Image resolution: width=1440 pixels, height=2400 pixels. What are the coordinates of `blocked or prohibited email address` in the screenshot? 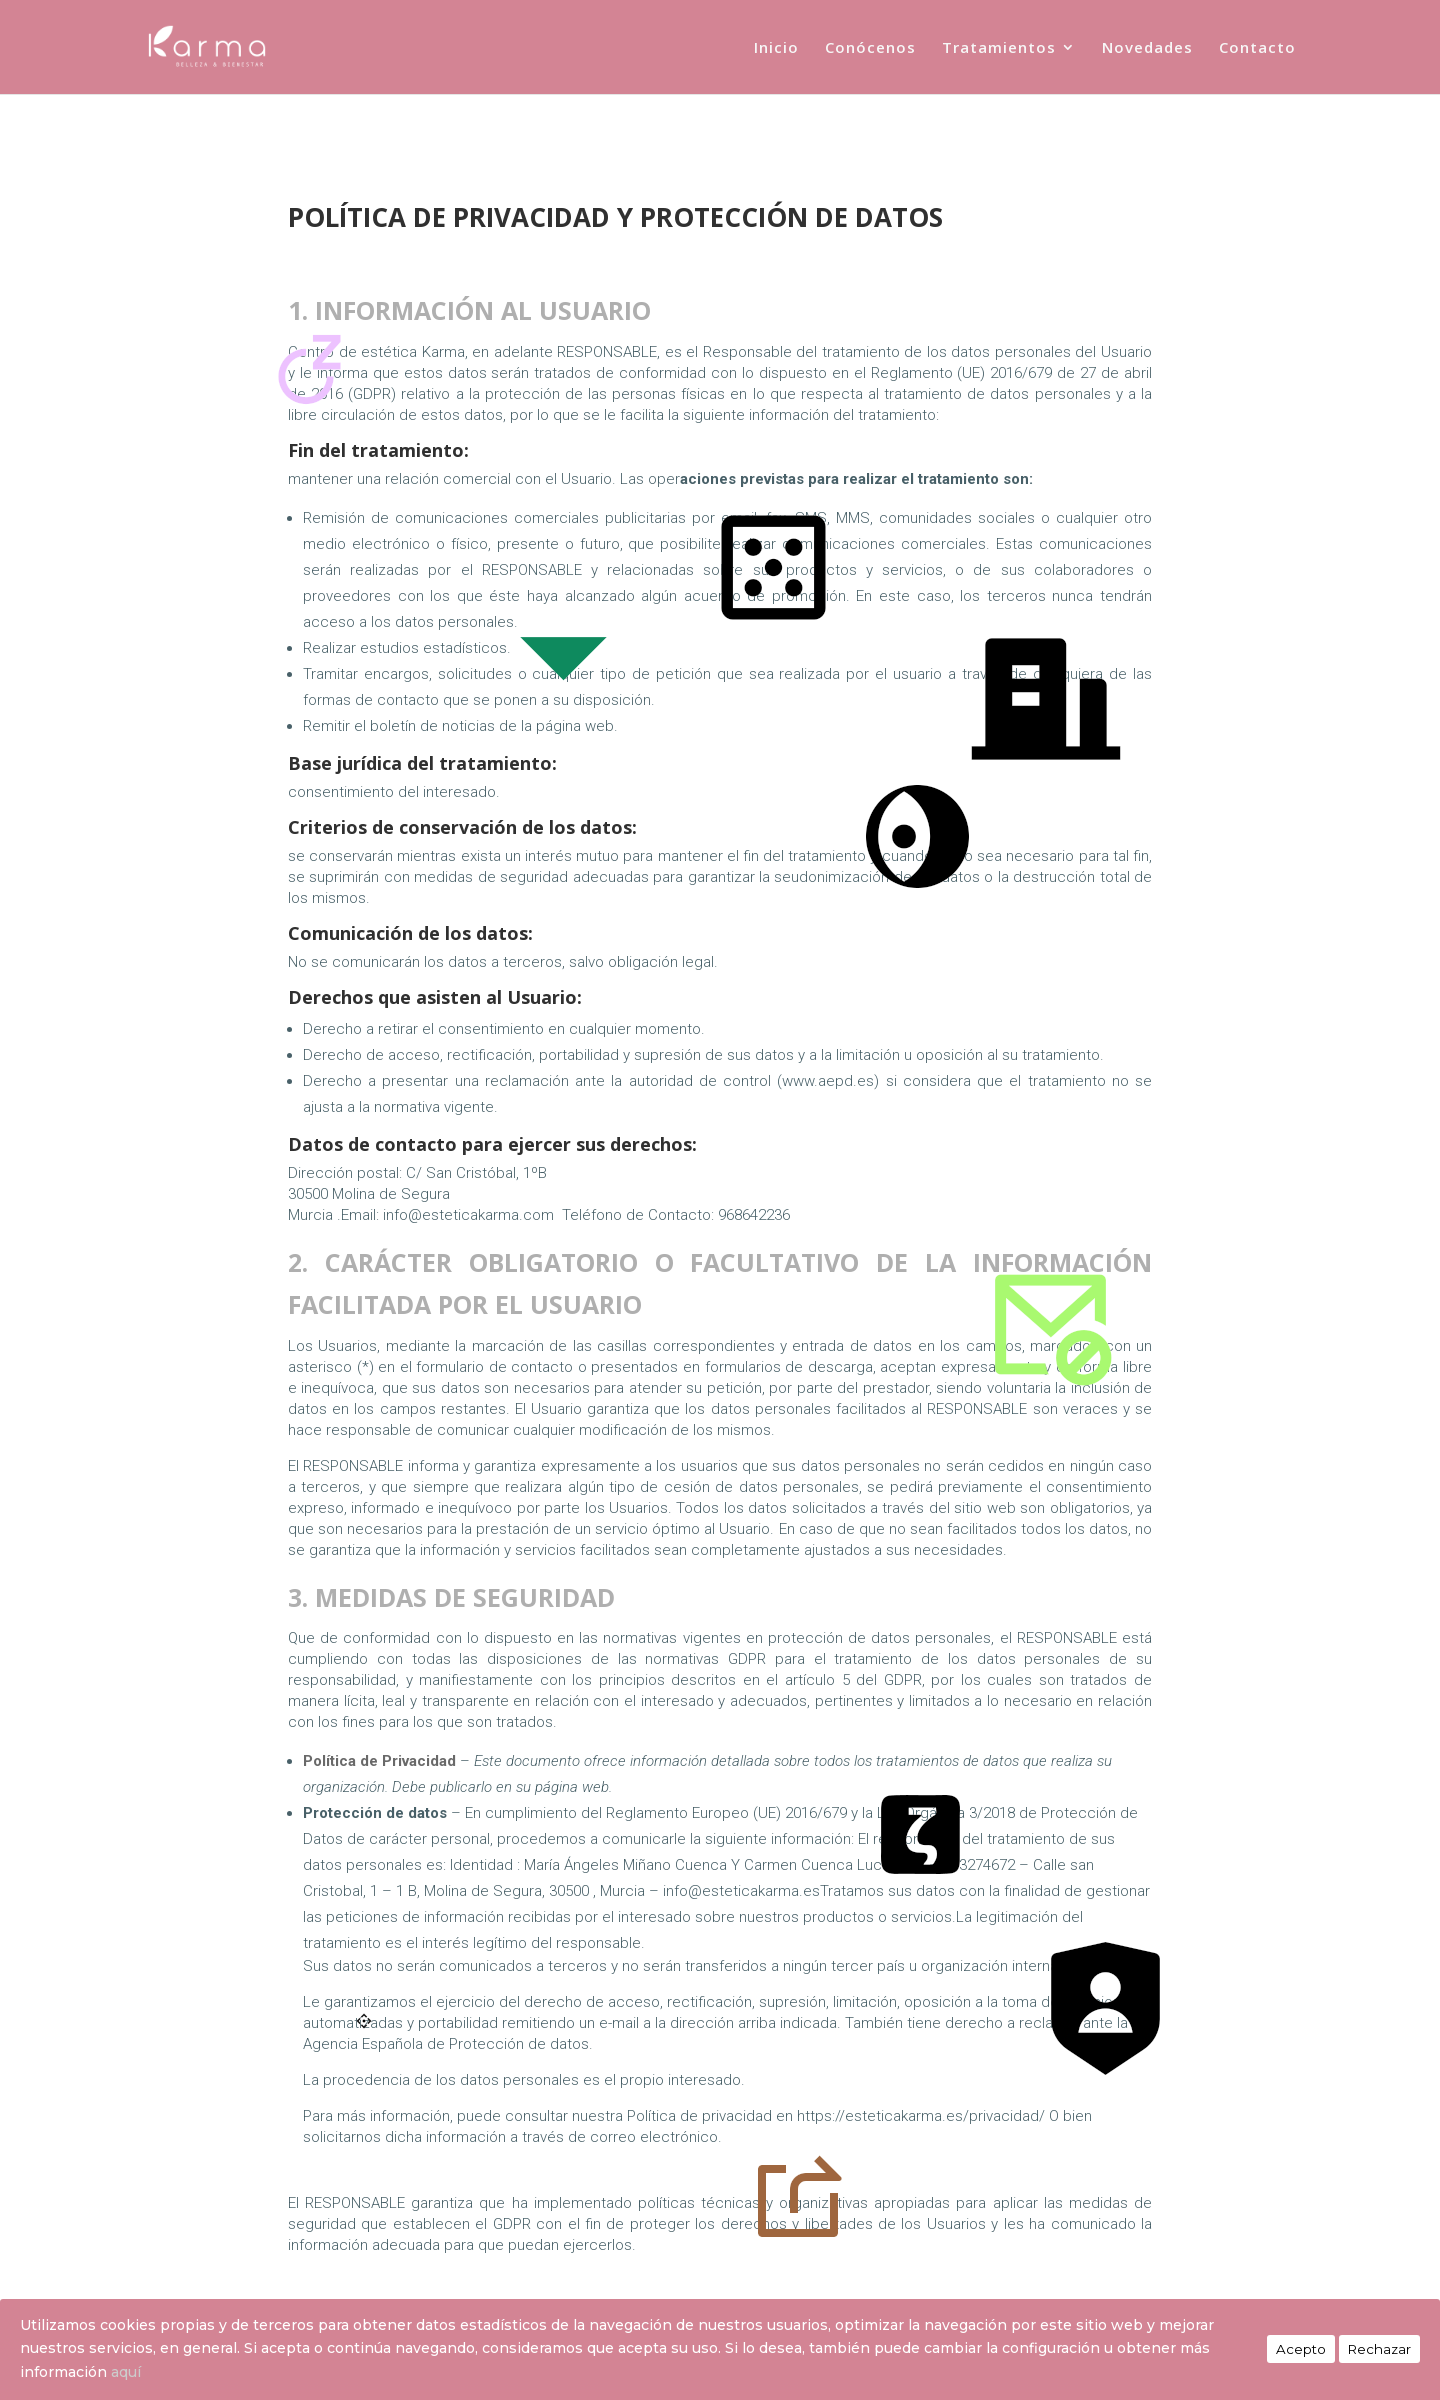 It's located at (1050, 1324).